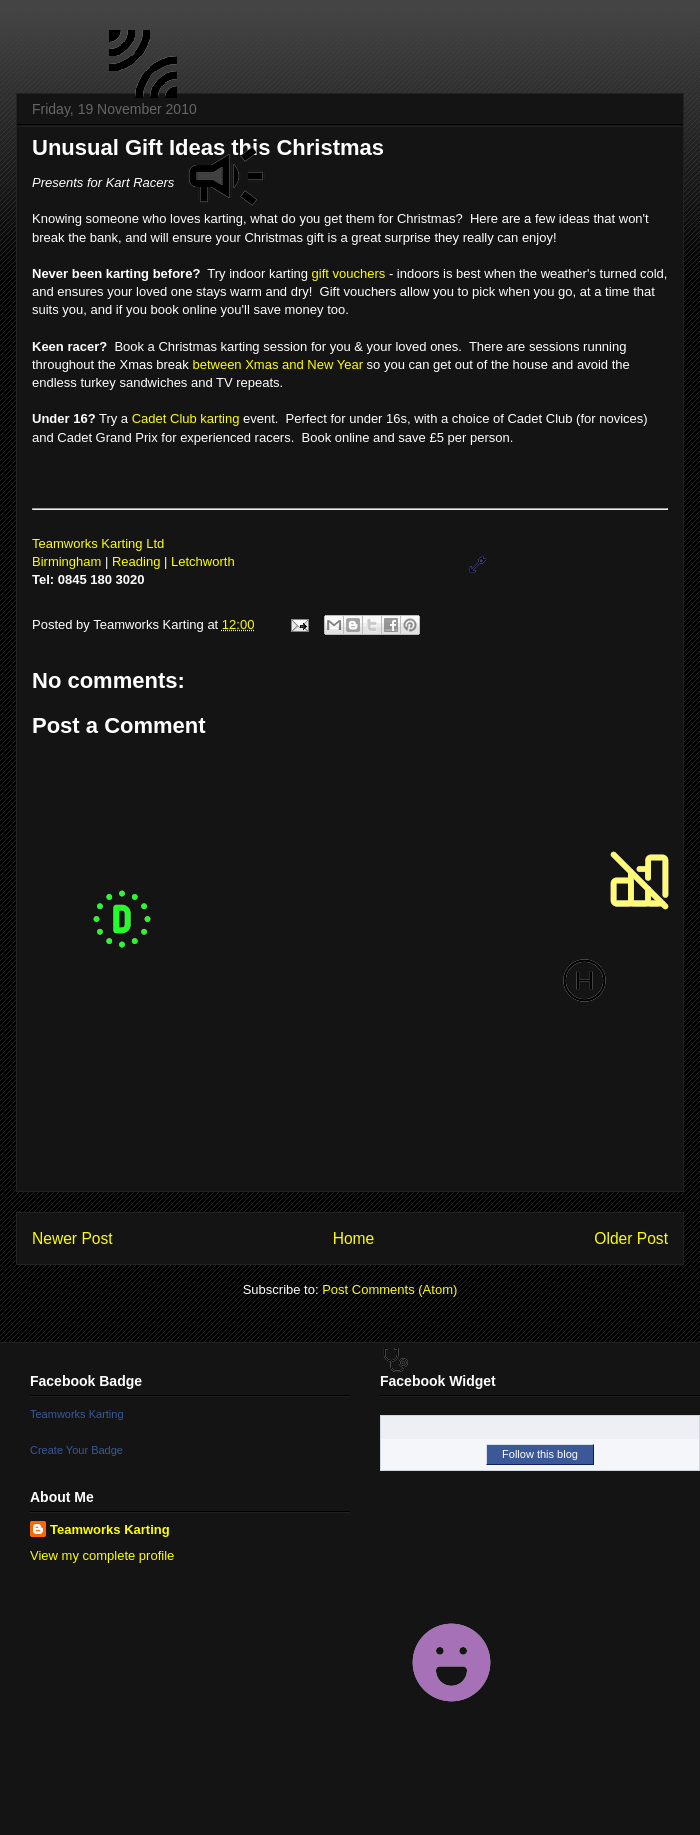 This screenshot has width=700, height=1835. What do you see at coordinates (477, 564) in the screenshot?
I see `indicates archery or target shooting activity` at bounding box center [477, 564].